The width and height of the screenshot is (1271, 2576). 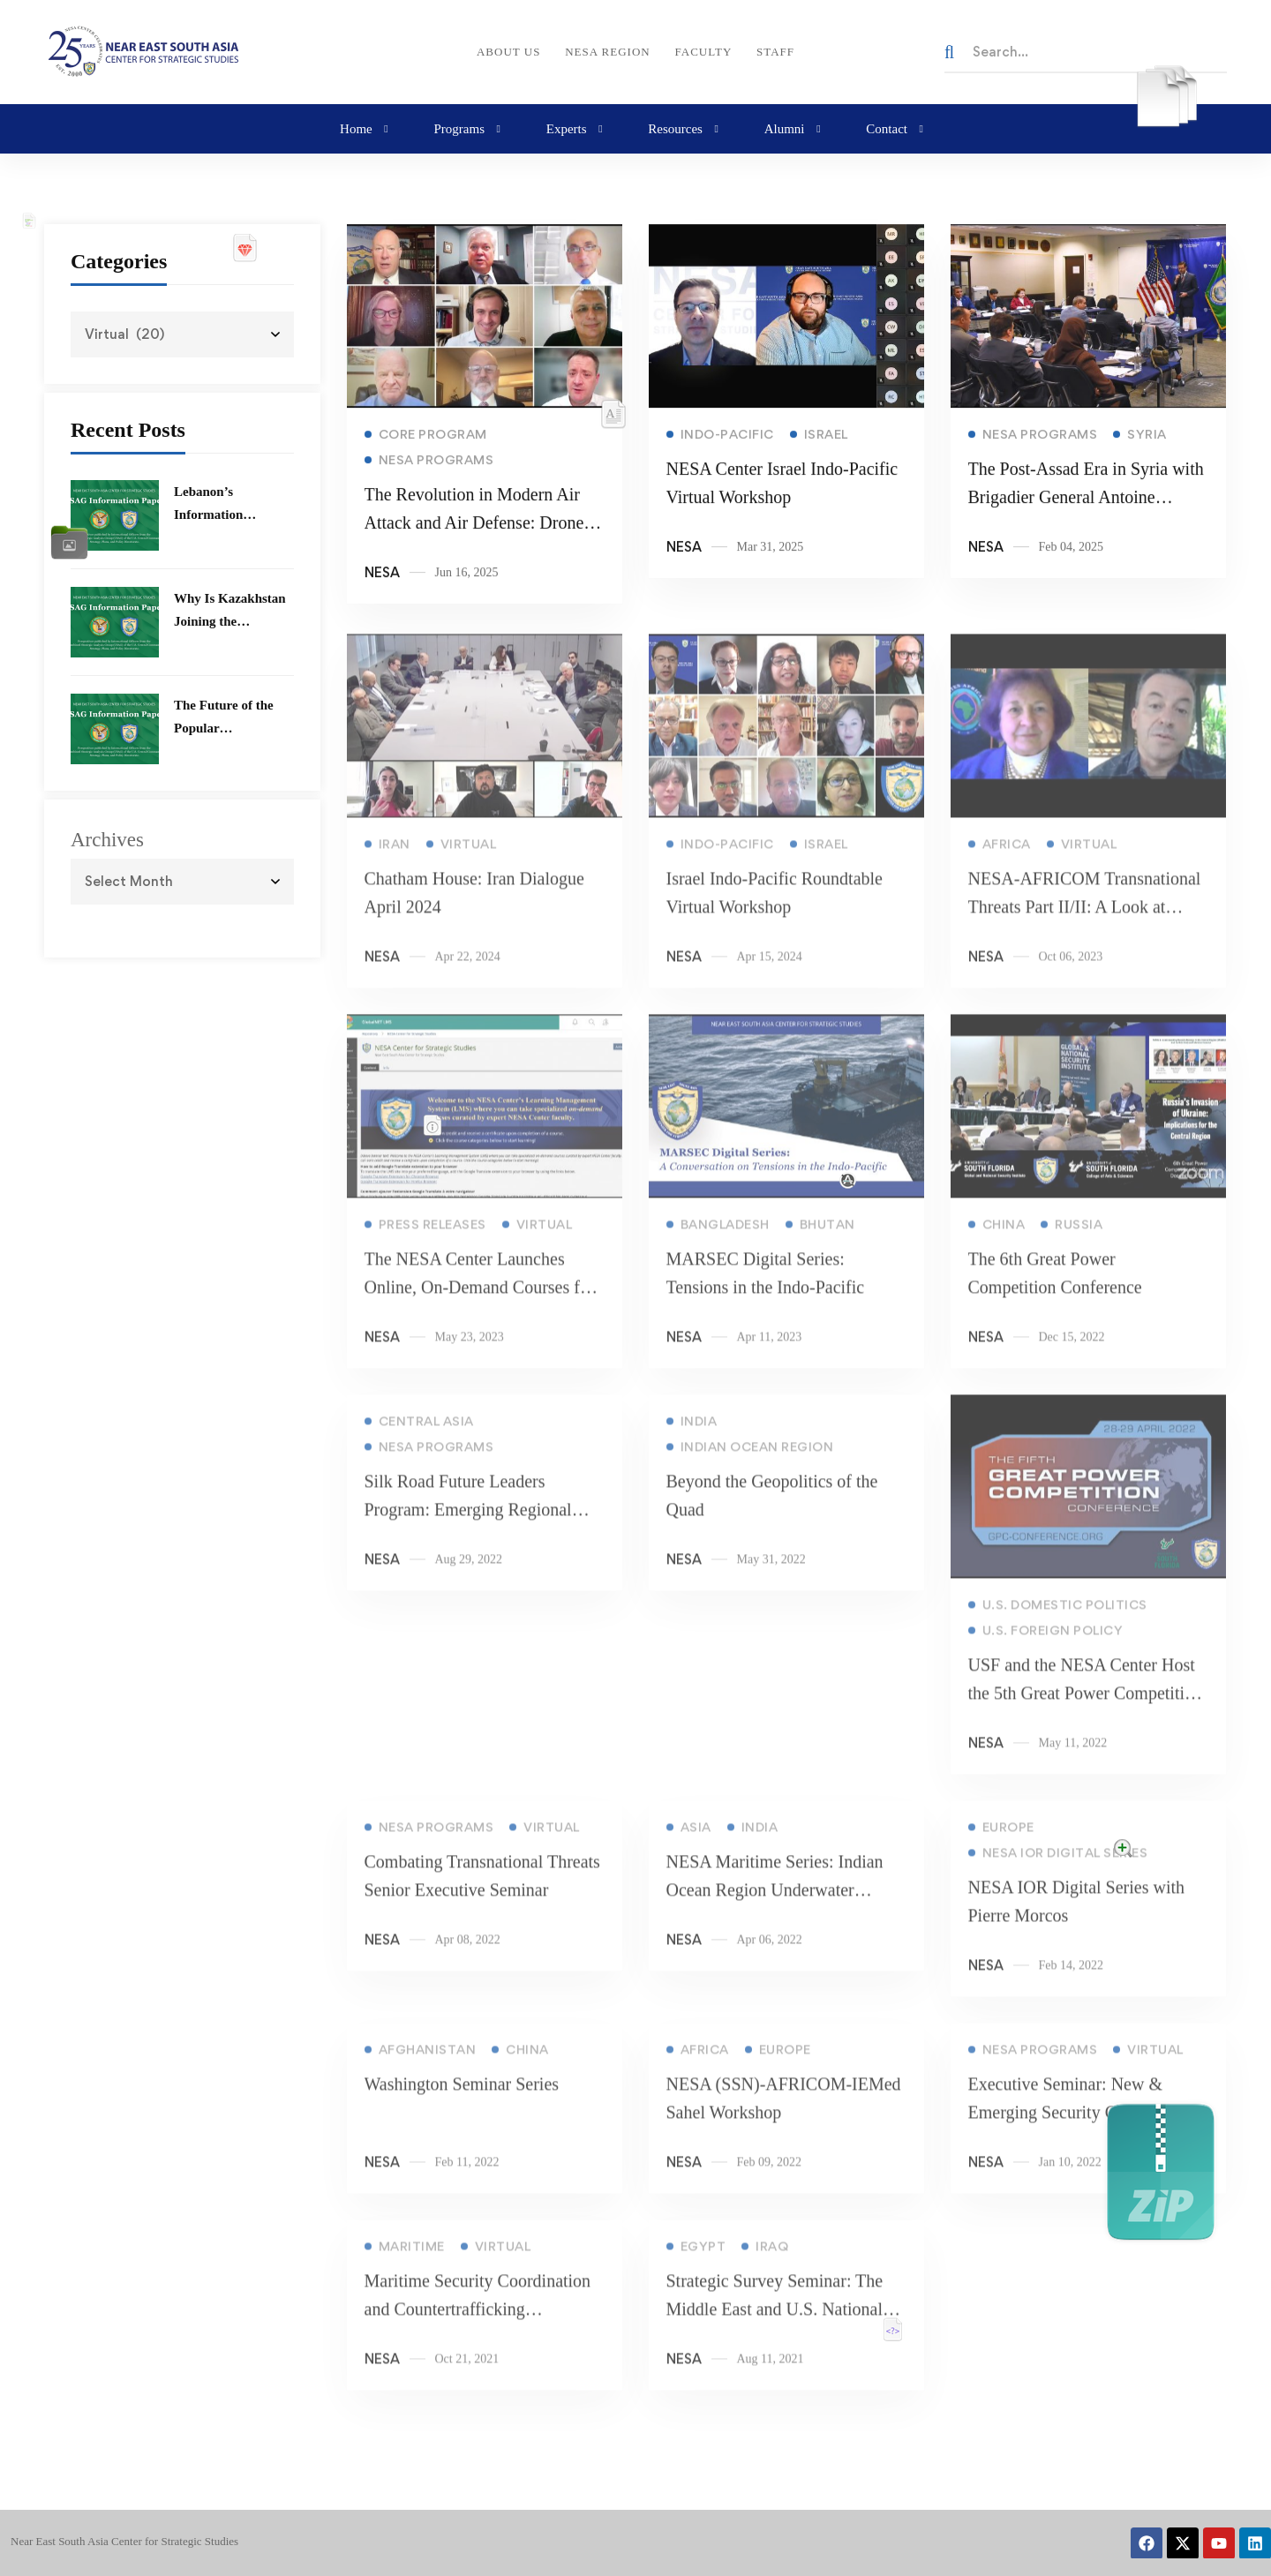 What do you see at coordinates (847, 1180) in the screenshot?
I see `open the software update manager` at bounding box center [847, 1180].